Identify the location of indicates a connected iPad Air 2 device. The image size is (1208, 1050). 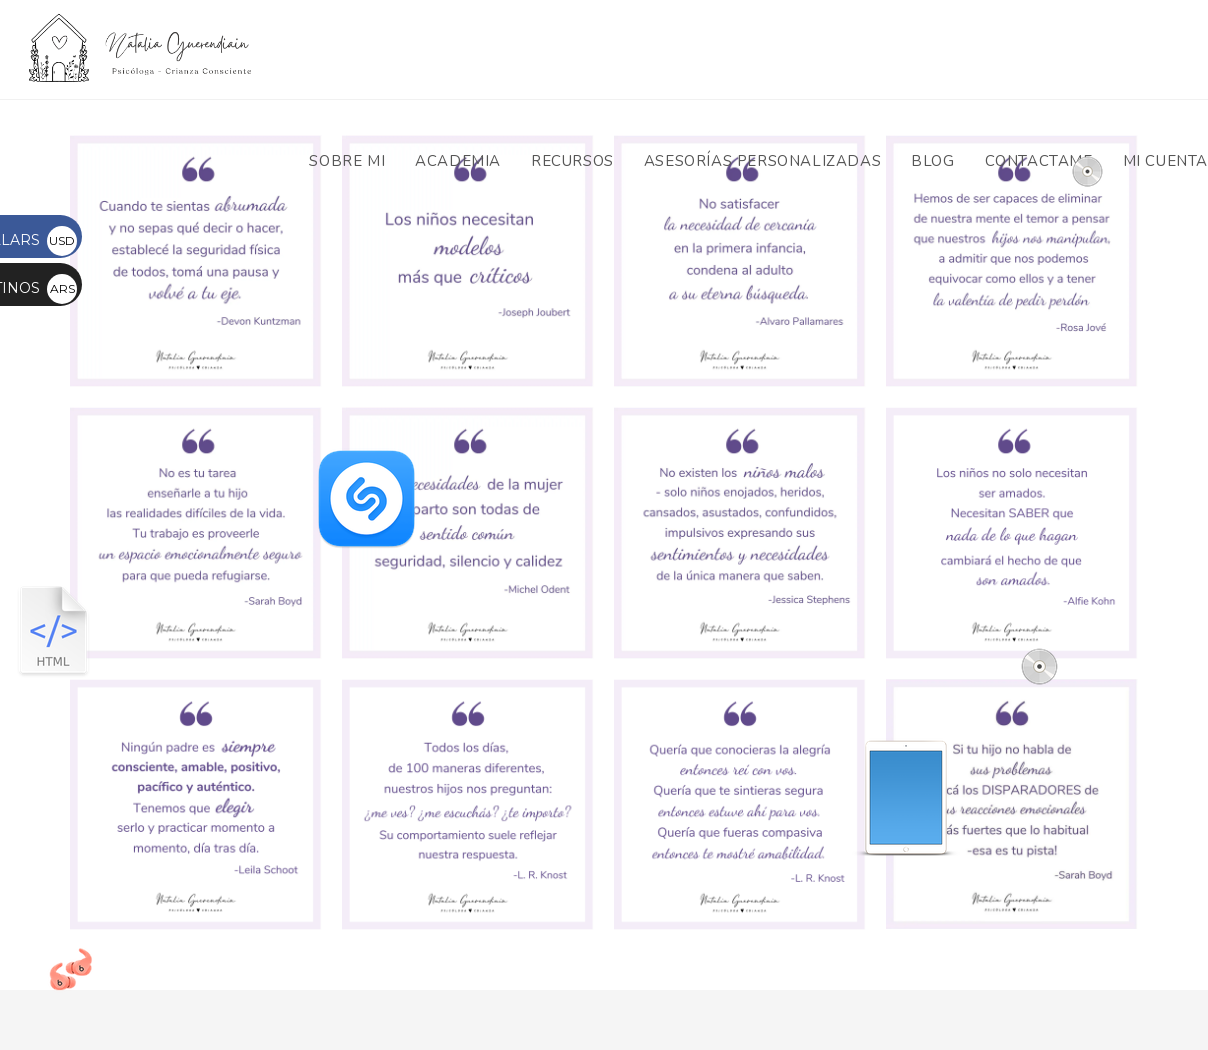
(906, 797).